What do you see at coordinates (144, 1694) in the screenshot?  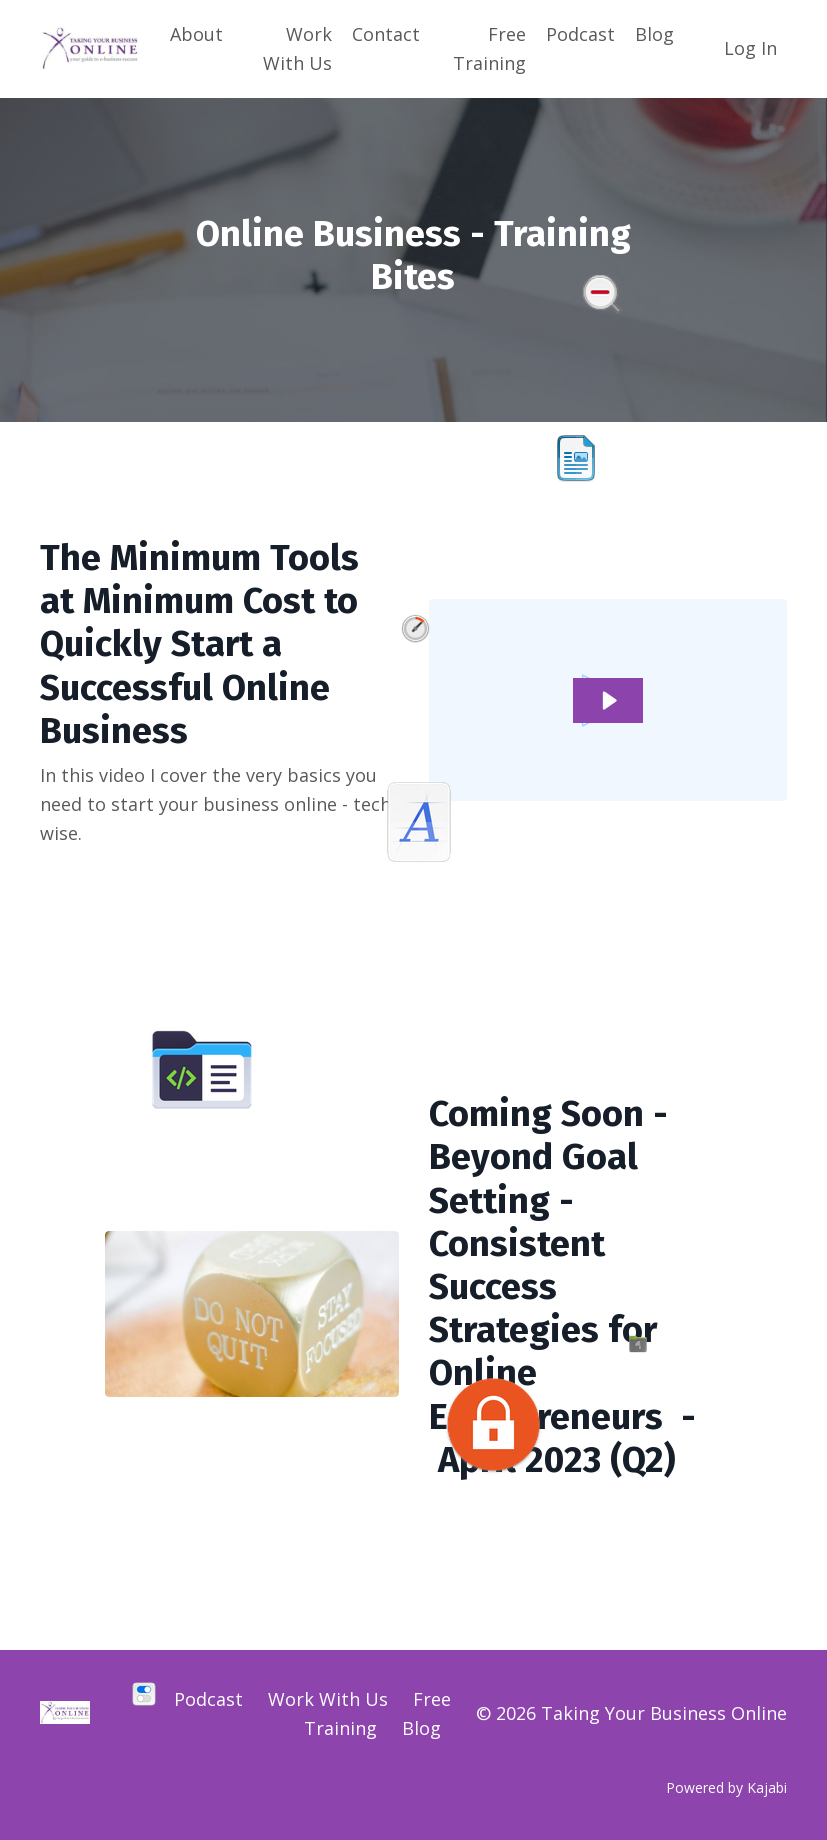 I see `open desktop preferences or settings` at bounding box center [144, 1694].